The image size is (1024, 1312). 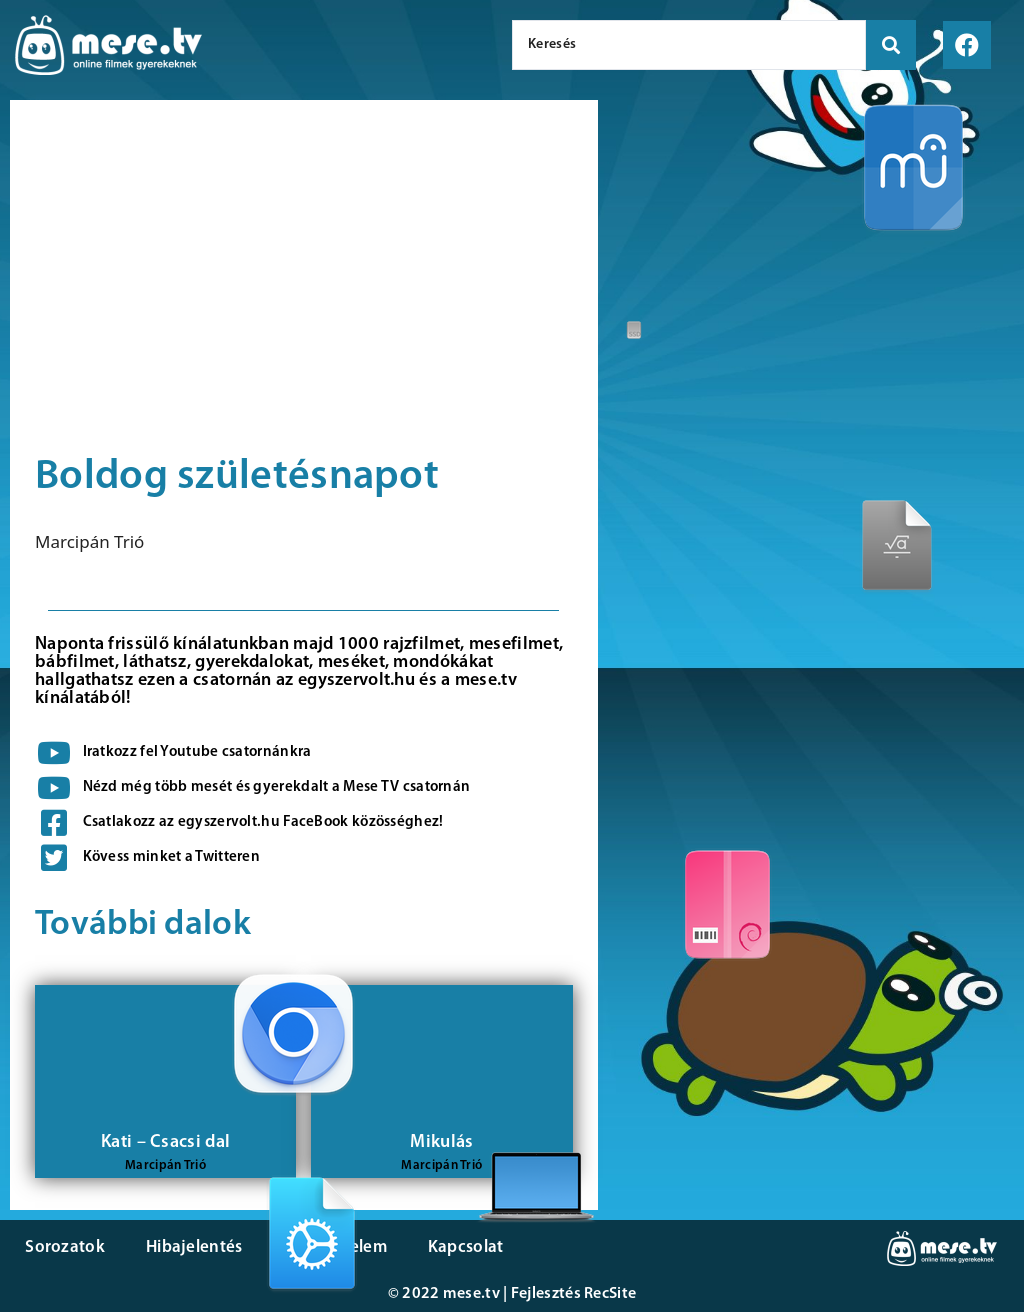 What do you see at coordinates (897, 547) in the screenshot?
I see `open an opendocument formula file` at bounding box center [897, 547].